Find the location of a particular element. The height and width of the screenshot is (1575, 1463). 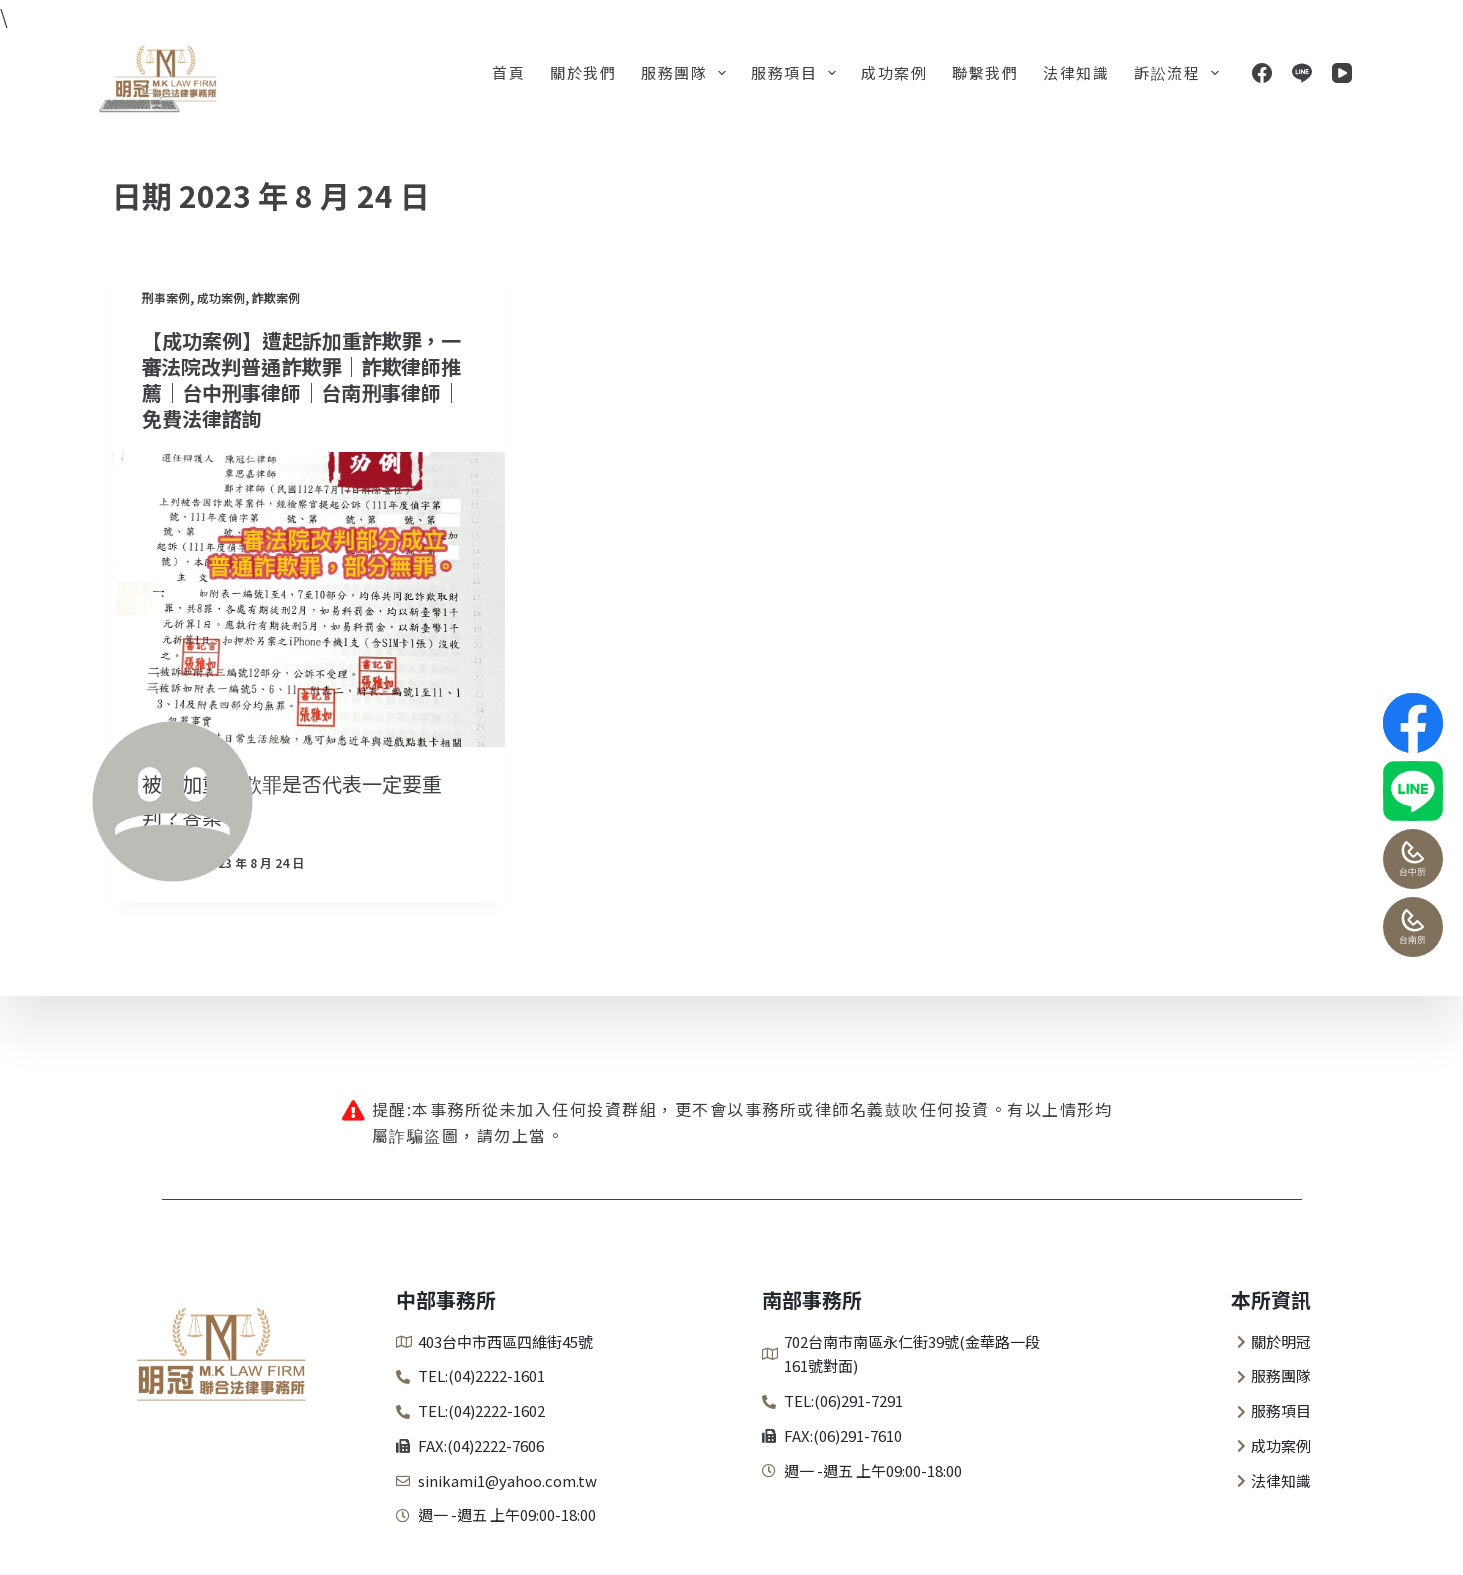

indicates an error or unsuccessful action is located at coordinates (172, 801).